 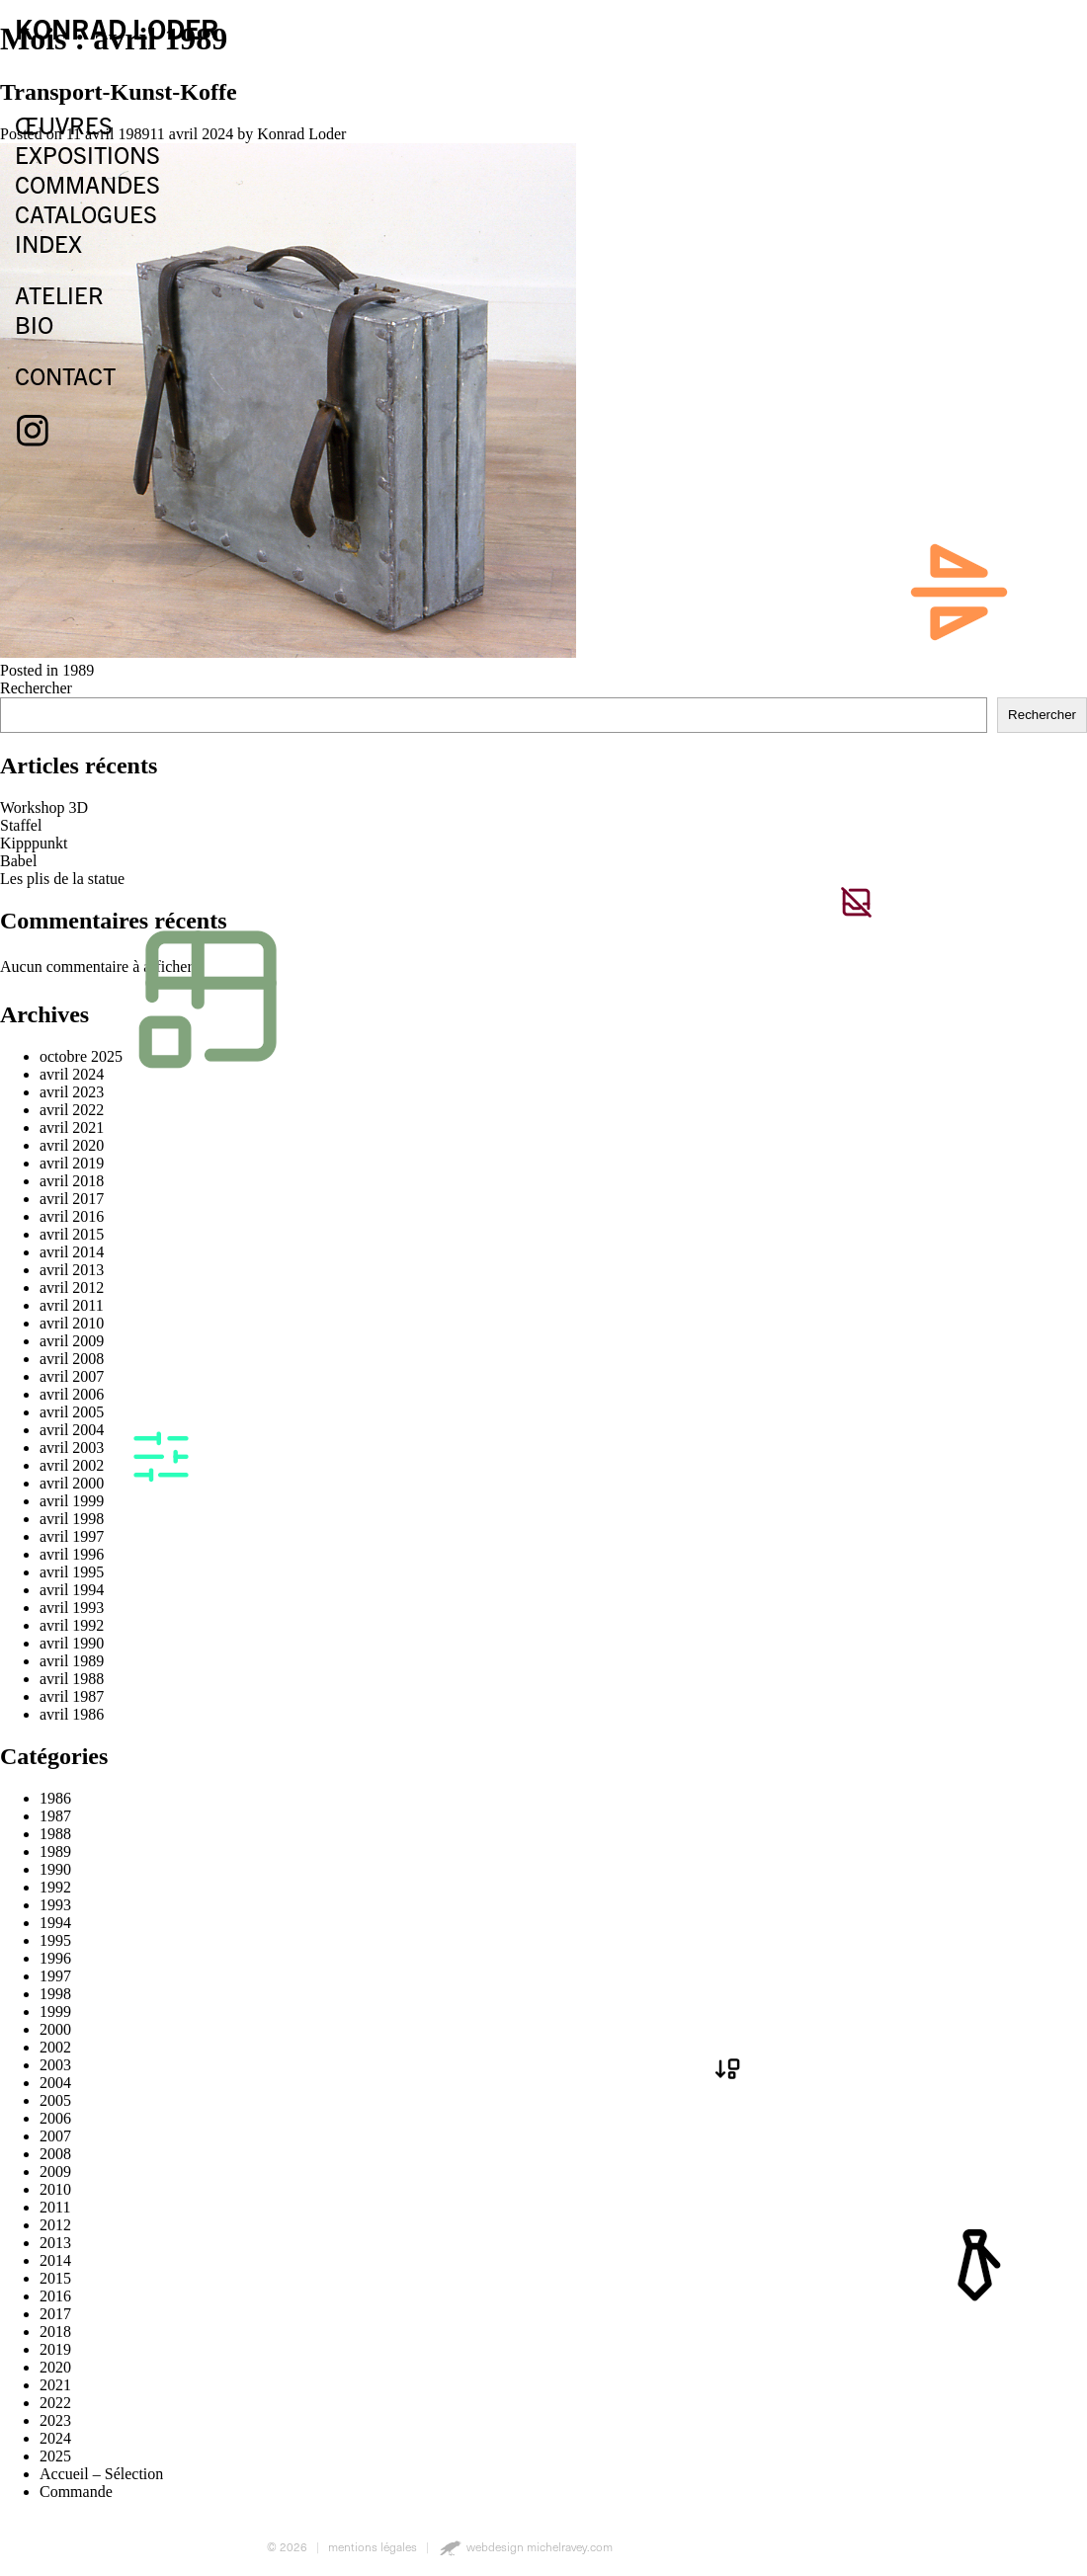 I want to click on create a table alias or reference, so click(x=210, y=996).